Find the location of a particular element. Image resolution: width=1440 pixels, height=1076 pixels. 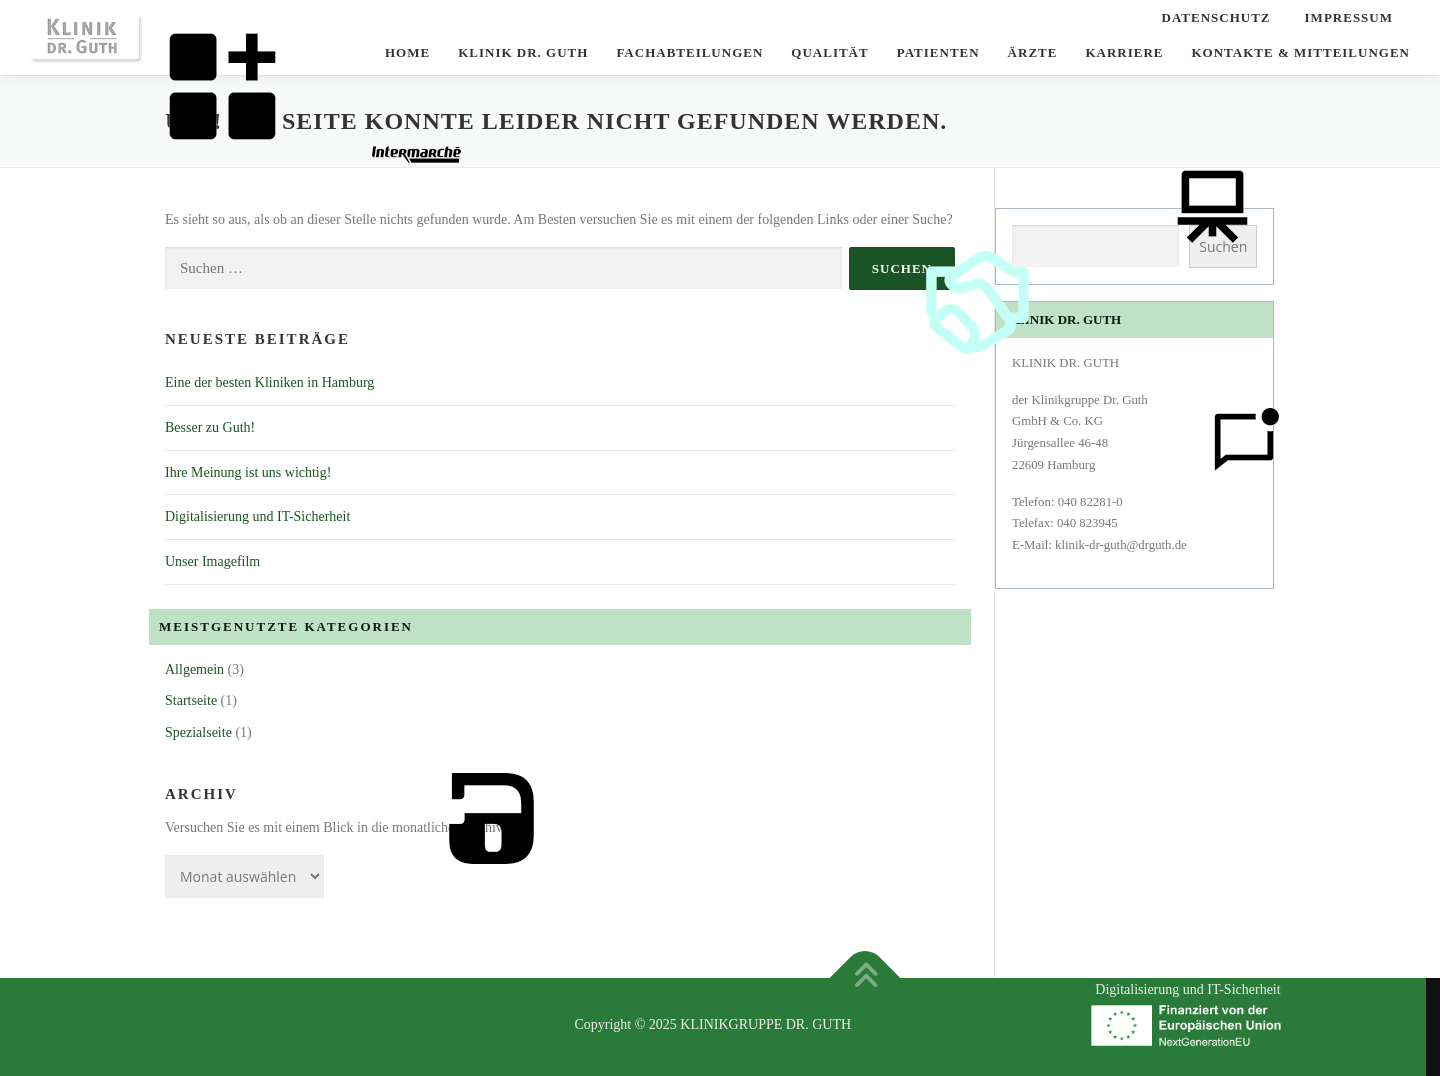

open MetaGer search engine is located at coordinates (491, 818).